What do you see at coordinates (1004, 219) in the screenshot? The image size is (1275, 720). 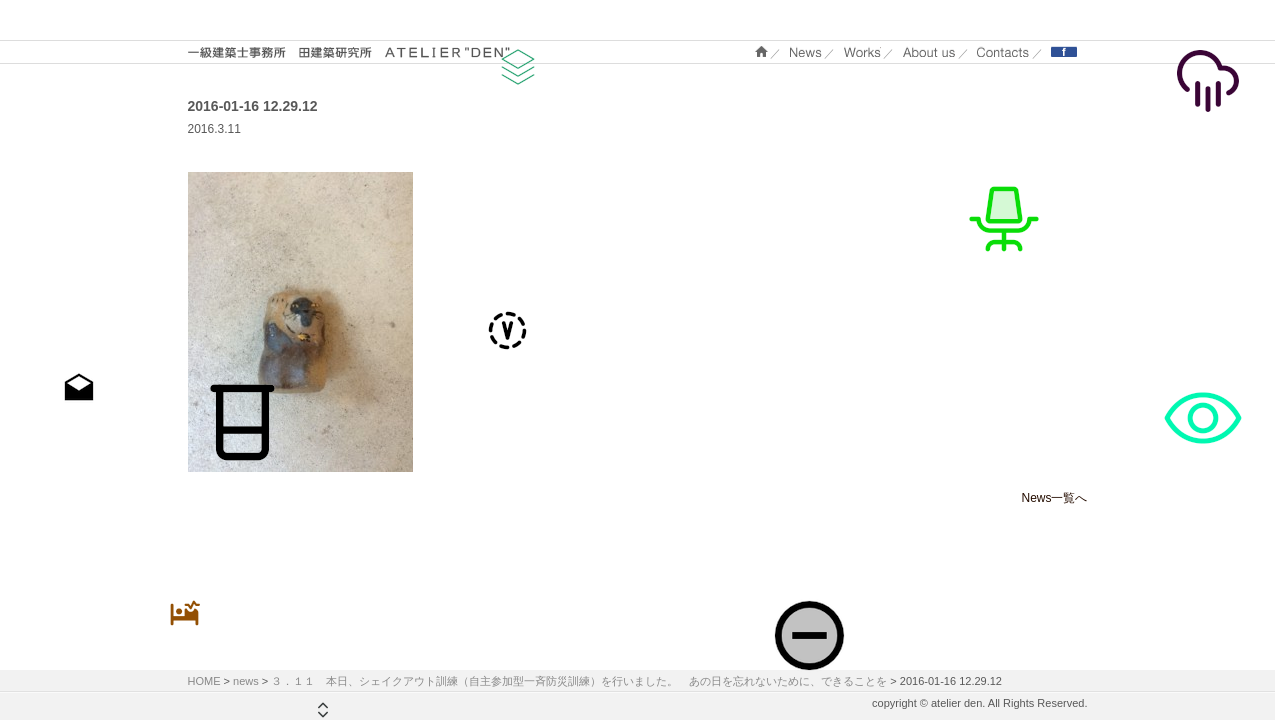 I see `office or workspace settings` at bounding box center [1004, 219].